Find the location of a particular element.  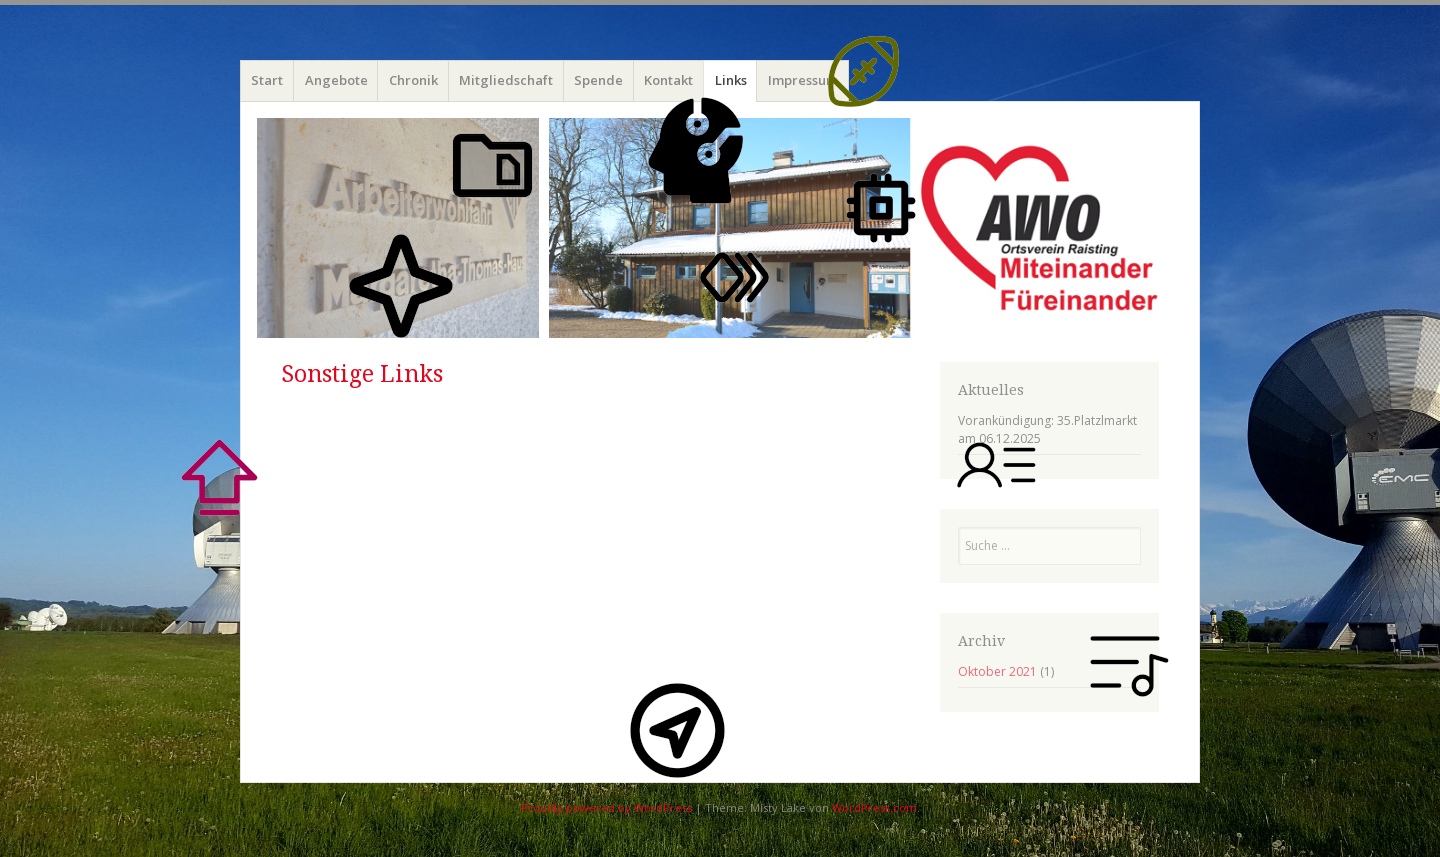

access keyframe animation controls is located at coordinates (734, 277).